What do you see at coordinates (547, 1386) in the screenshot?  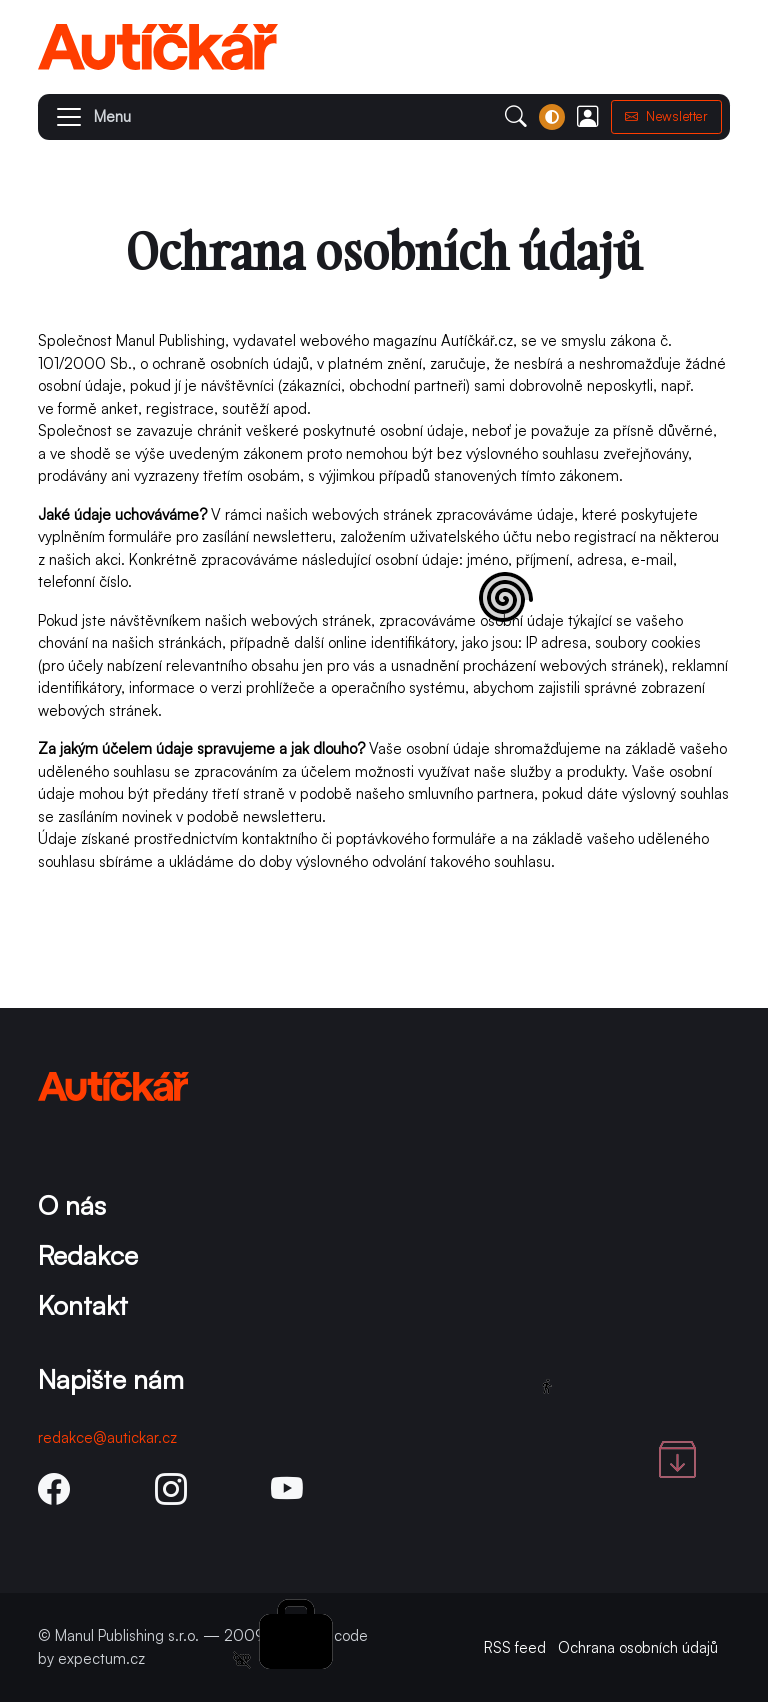 I see `get walking directions` at bounding box center [547, 1386].